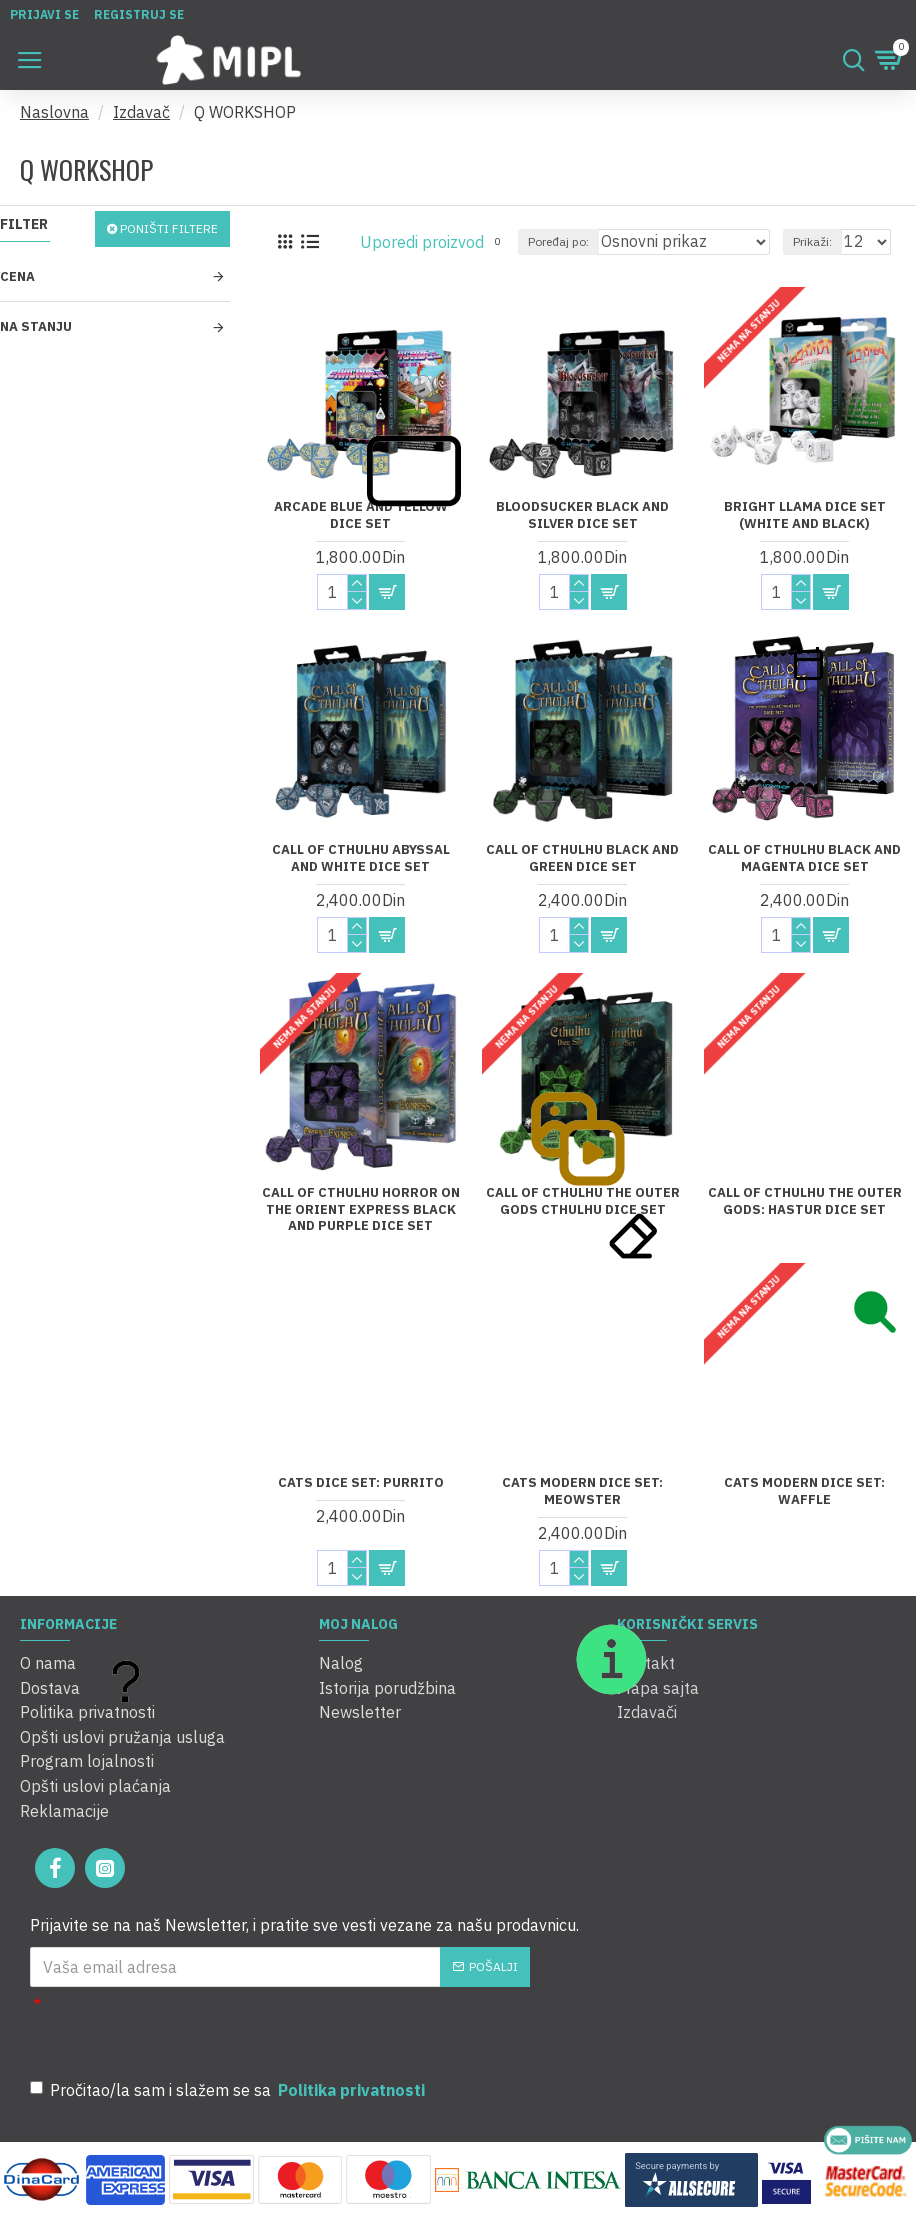 The width and height of the screenshot is (916, 2213). What do you see at coordinates (414, 471) in the screenshot?
I see `switch to landscape tablet view` at bounding box center [414, 471].